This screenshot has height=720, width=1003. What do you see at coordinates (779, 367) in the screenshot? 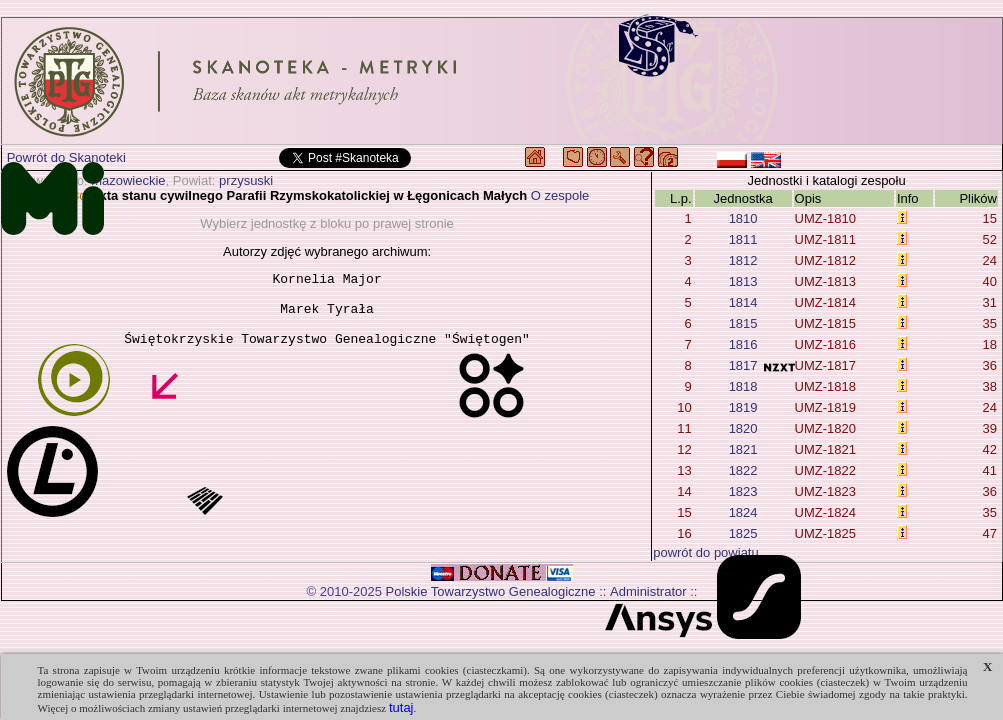
I see `NZXT brand logo` at bounding box center [779, 367].